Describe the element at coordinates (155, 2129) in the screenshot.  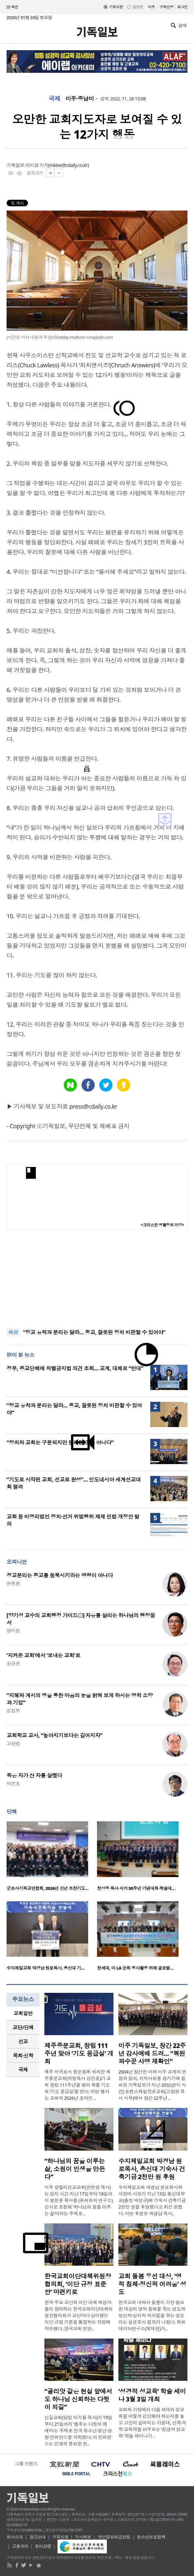
I see `indicates no cellular signal available` at that location.